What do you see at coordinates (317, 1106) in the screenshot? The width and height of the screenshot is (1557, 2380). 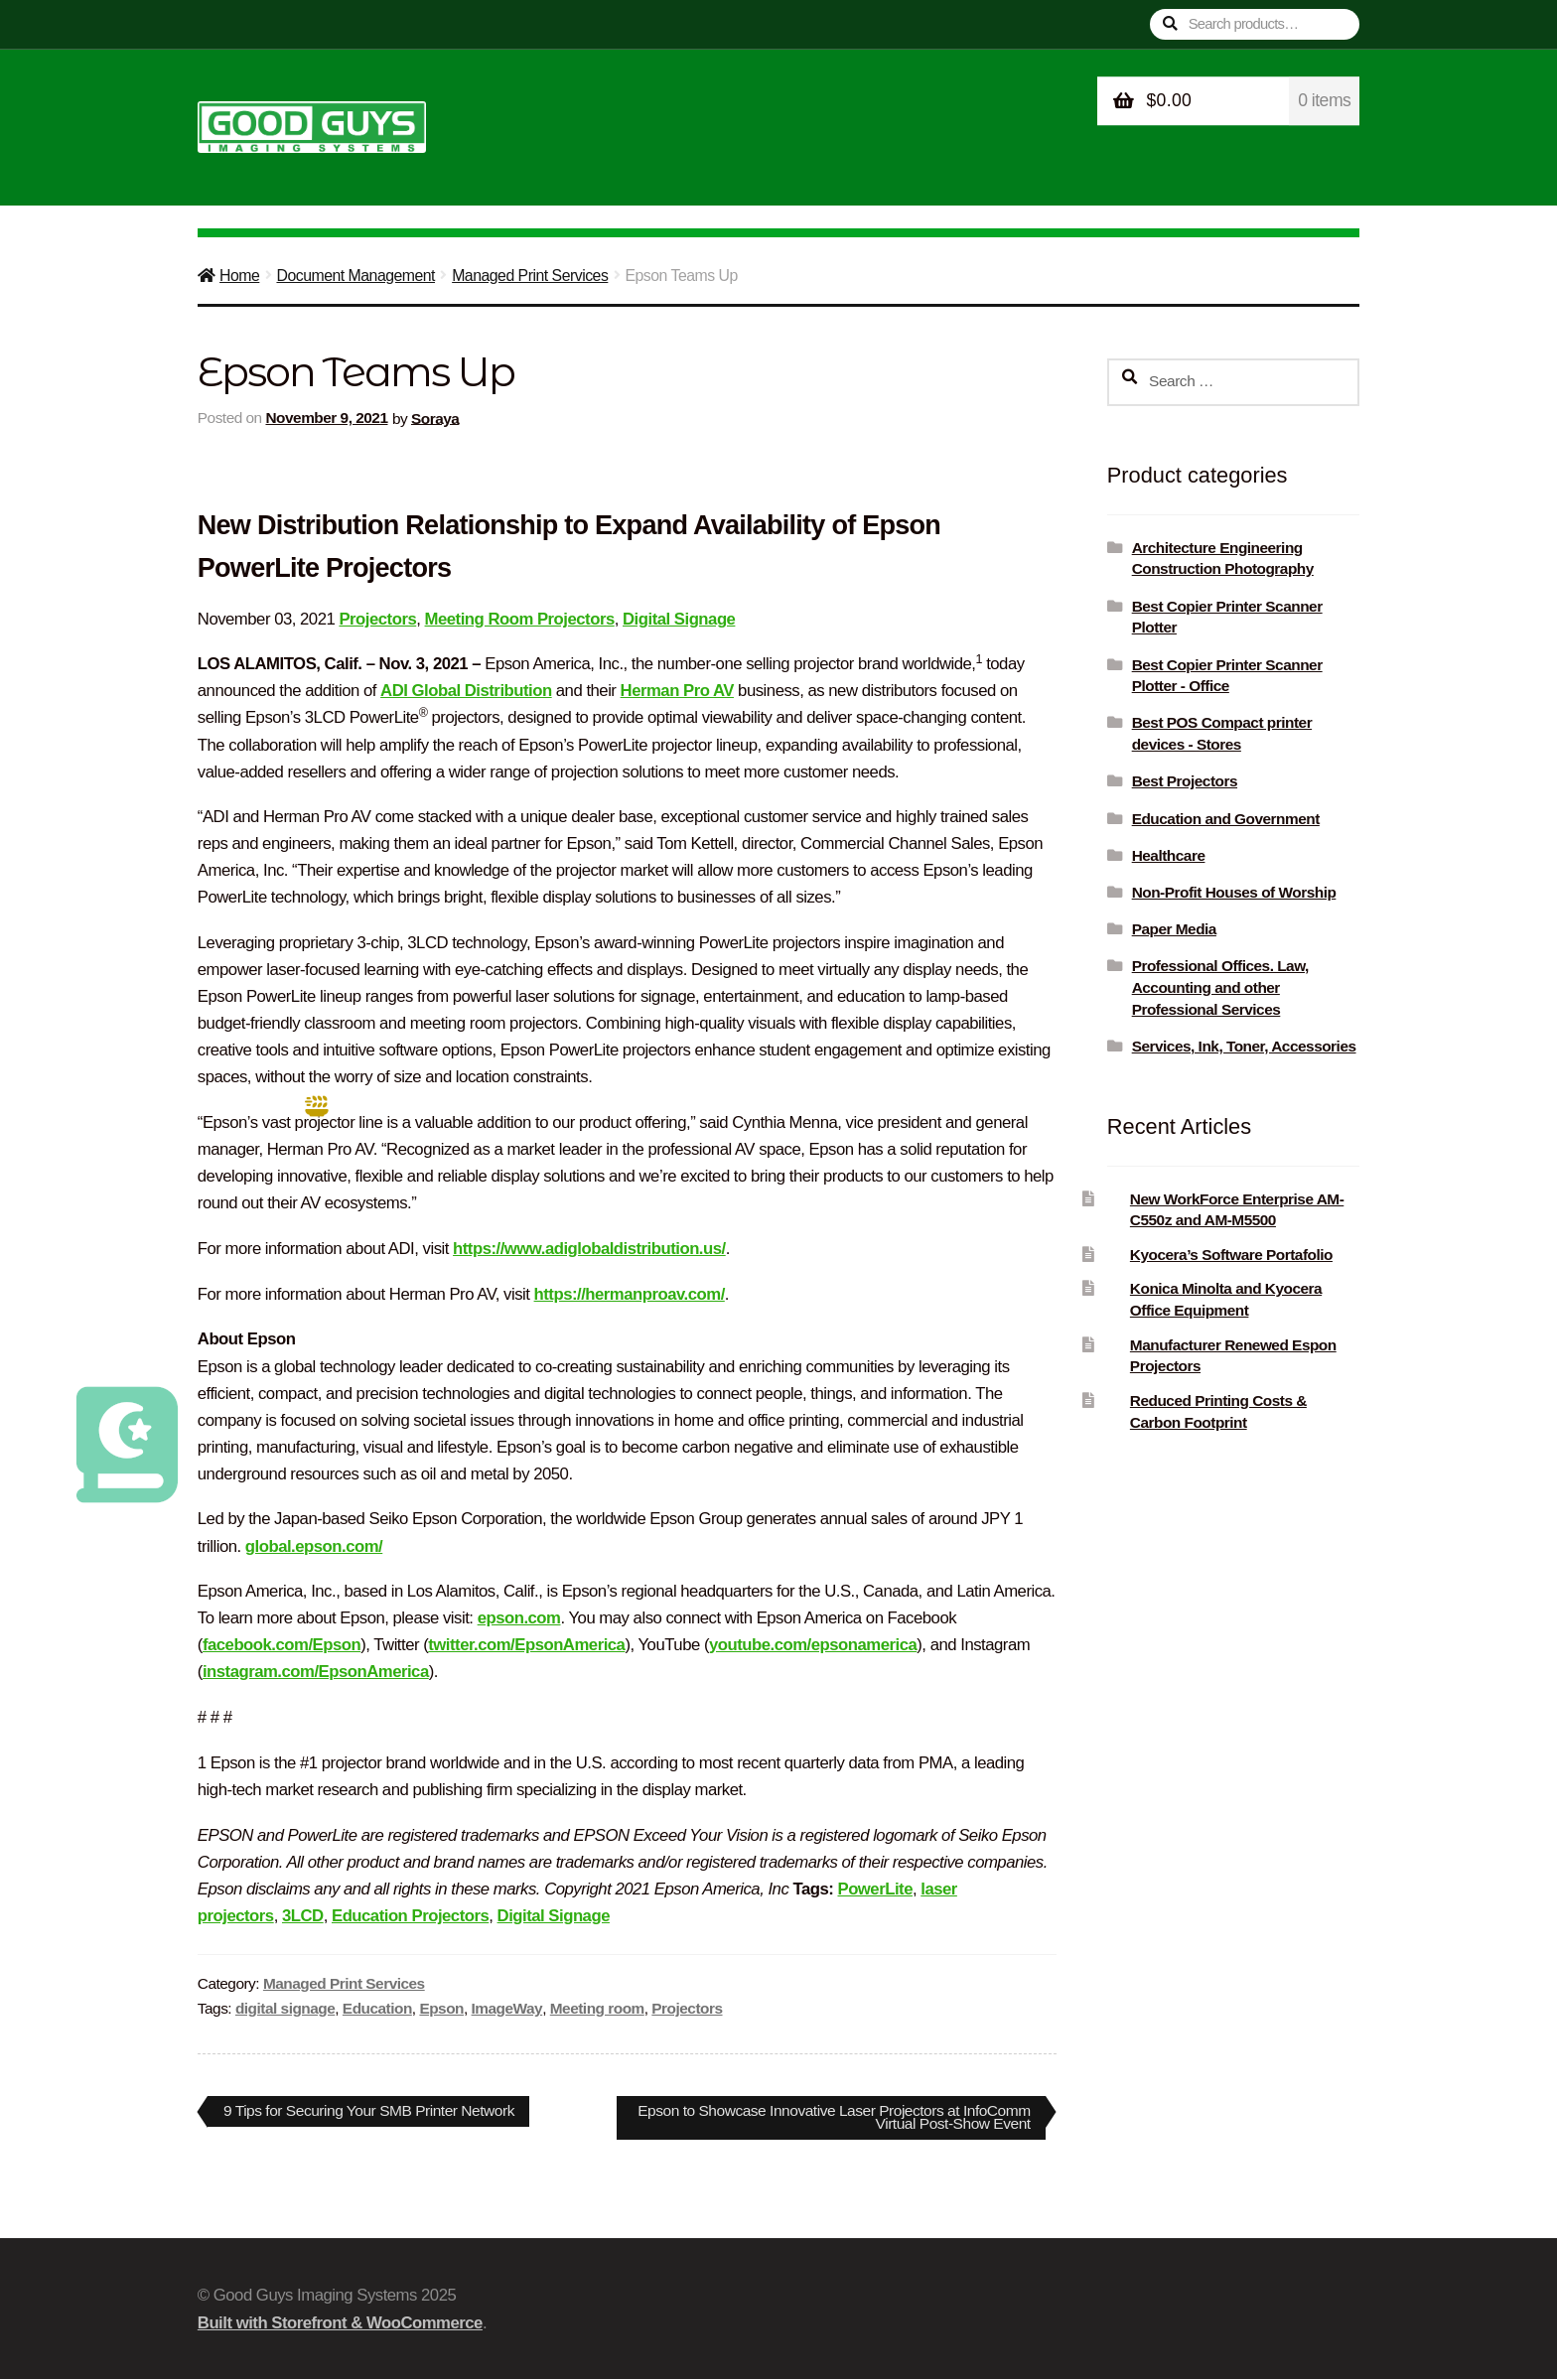 I see `view grain or wheat-based food options` at bounding box center [317, 1106].